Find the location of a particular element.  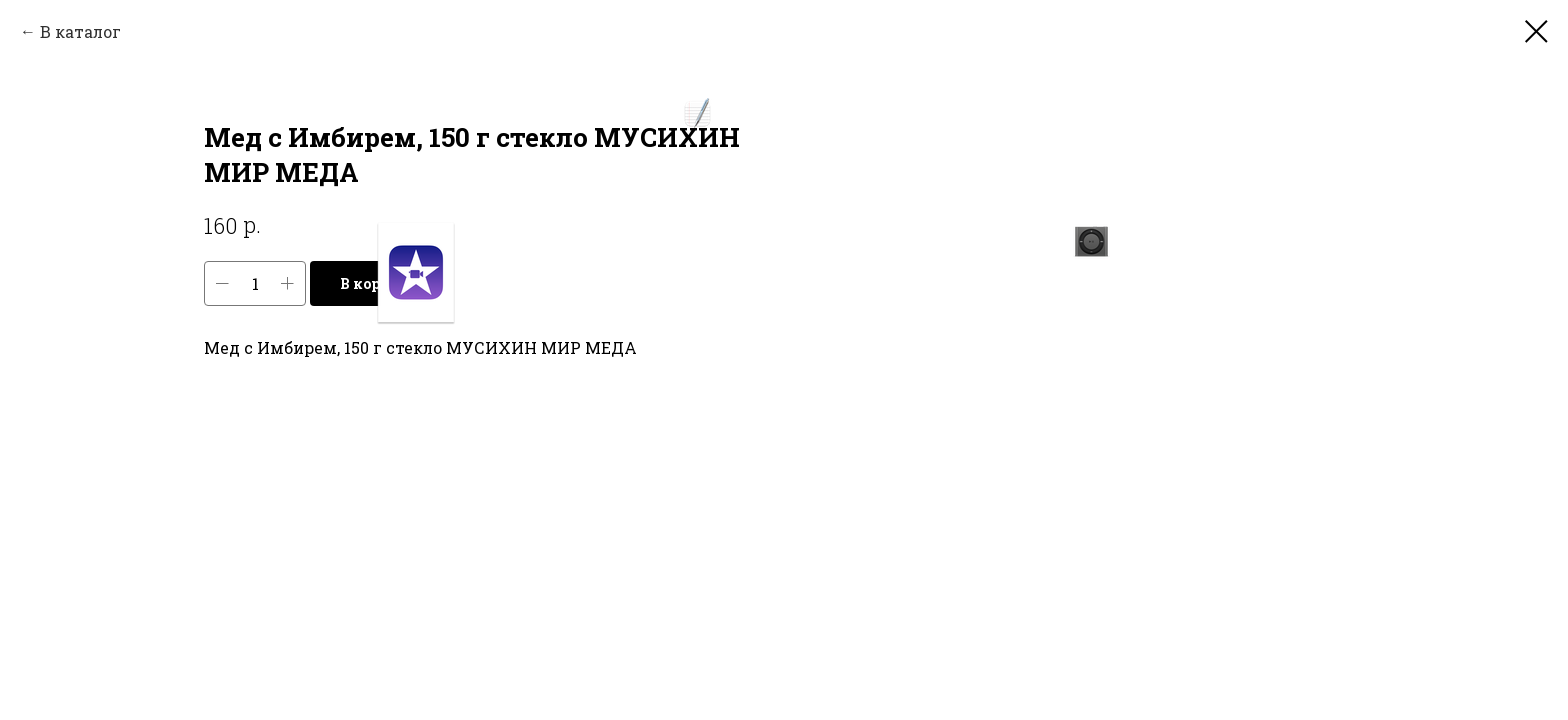

iPod shuffle device in space gray is located at coordinates (1091, 241).